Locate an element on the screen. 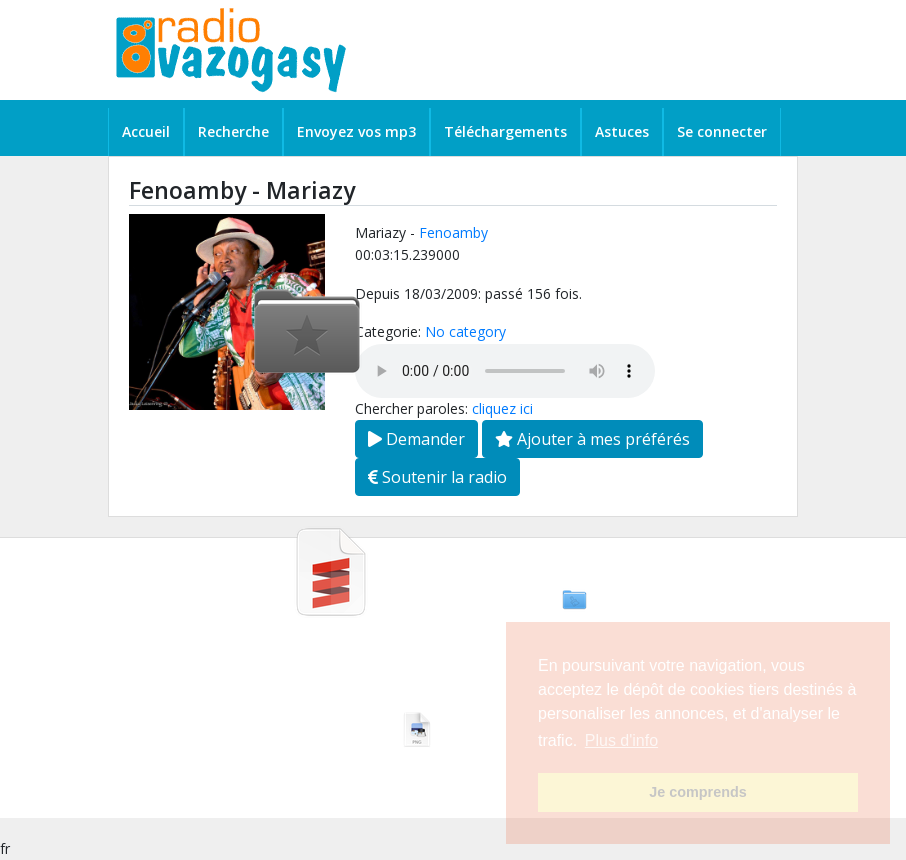 The image size is (906, 860). open bookmarked or favorite files folder is located at coordinates (307, 331).